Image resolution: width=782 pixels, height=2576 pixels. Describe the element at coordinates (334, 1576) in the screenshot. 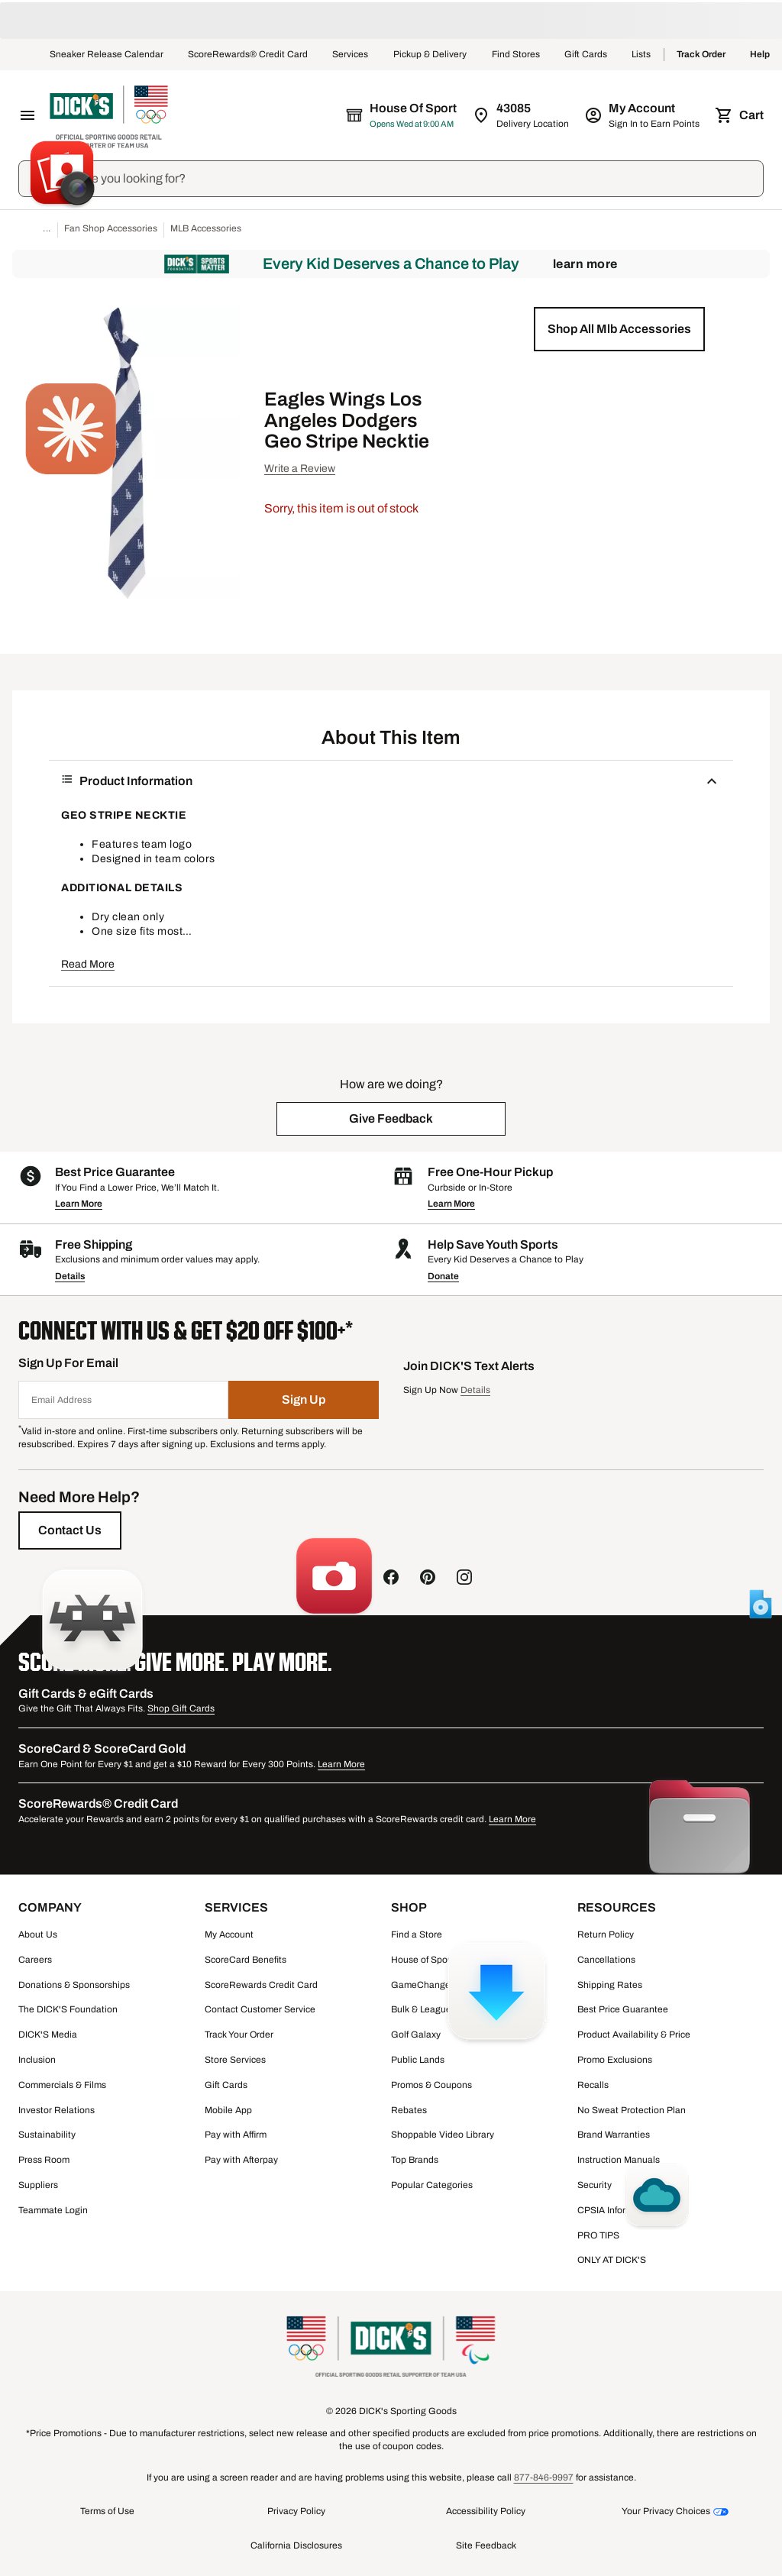

I see `take a screenshot` at that location.